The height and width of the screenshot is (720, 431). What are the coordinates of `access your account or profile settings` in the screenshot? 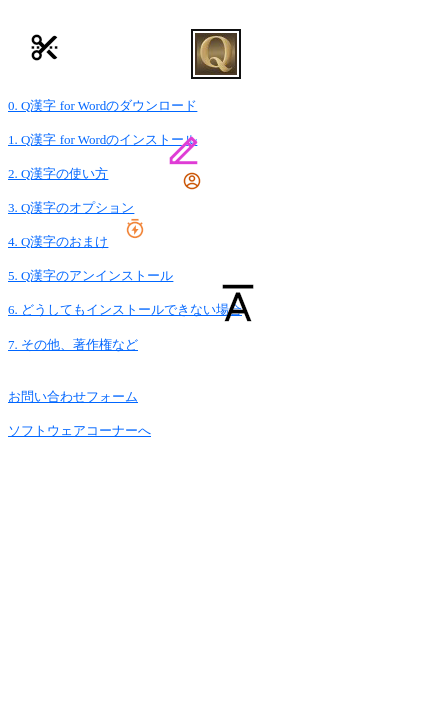 It's located at (192, 181).